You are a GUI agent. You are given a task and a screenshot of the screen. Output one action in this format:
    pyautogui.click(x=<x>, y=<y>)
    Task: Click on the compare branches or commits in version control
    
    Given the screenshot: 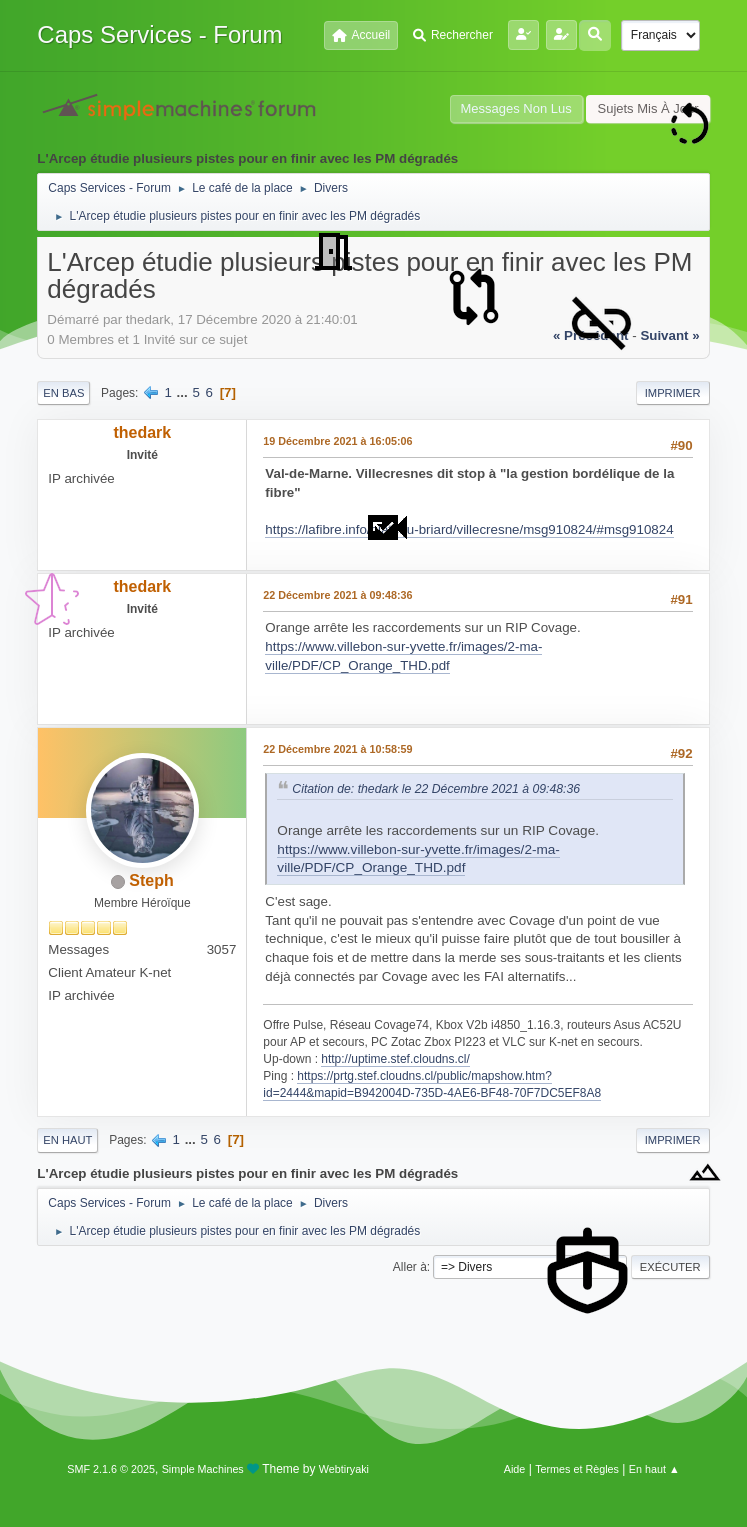 What is the action you would take?
    pyautogui.click(x=474, y=297)
    